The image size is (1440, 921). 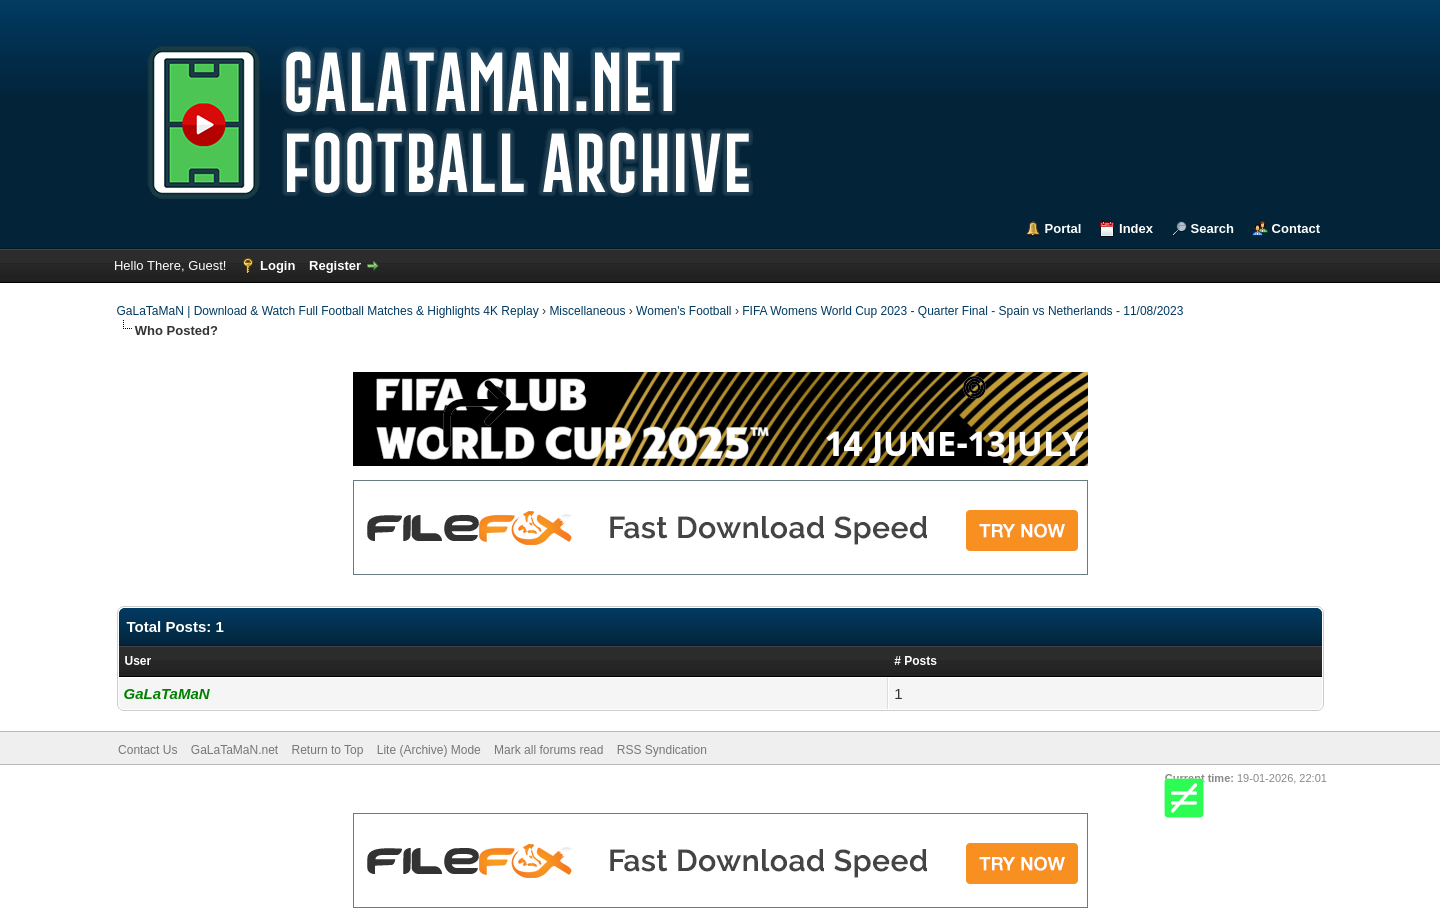 What do you see at coordinates (477, 414) in the screenshot?
I see `share or forward content` at bounding box center [477, 414].